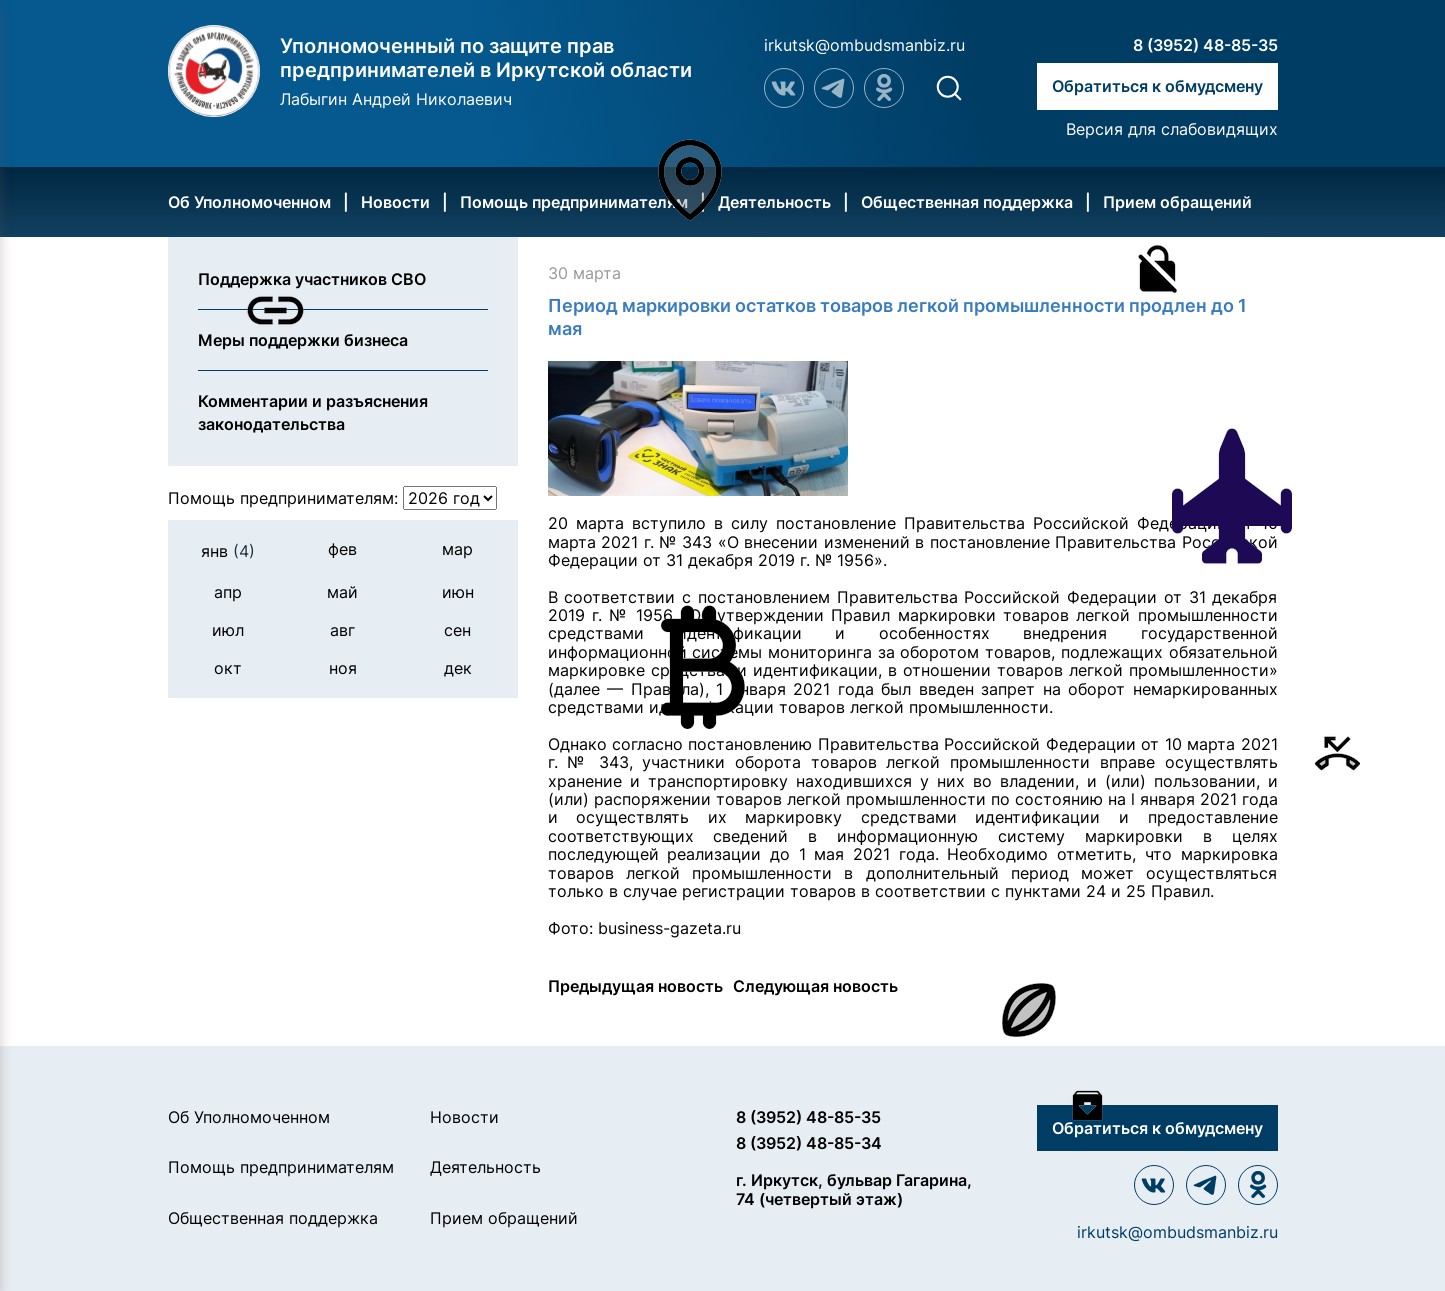  What do you see at coordinates (1232, 496) in the screenshot?
I see `access flight or aviation features` at bounding box center [1232, 496].